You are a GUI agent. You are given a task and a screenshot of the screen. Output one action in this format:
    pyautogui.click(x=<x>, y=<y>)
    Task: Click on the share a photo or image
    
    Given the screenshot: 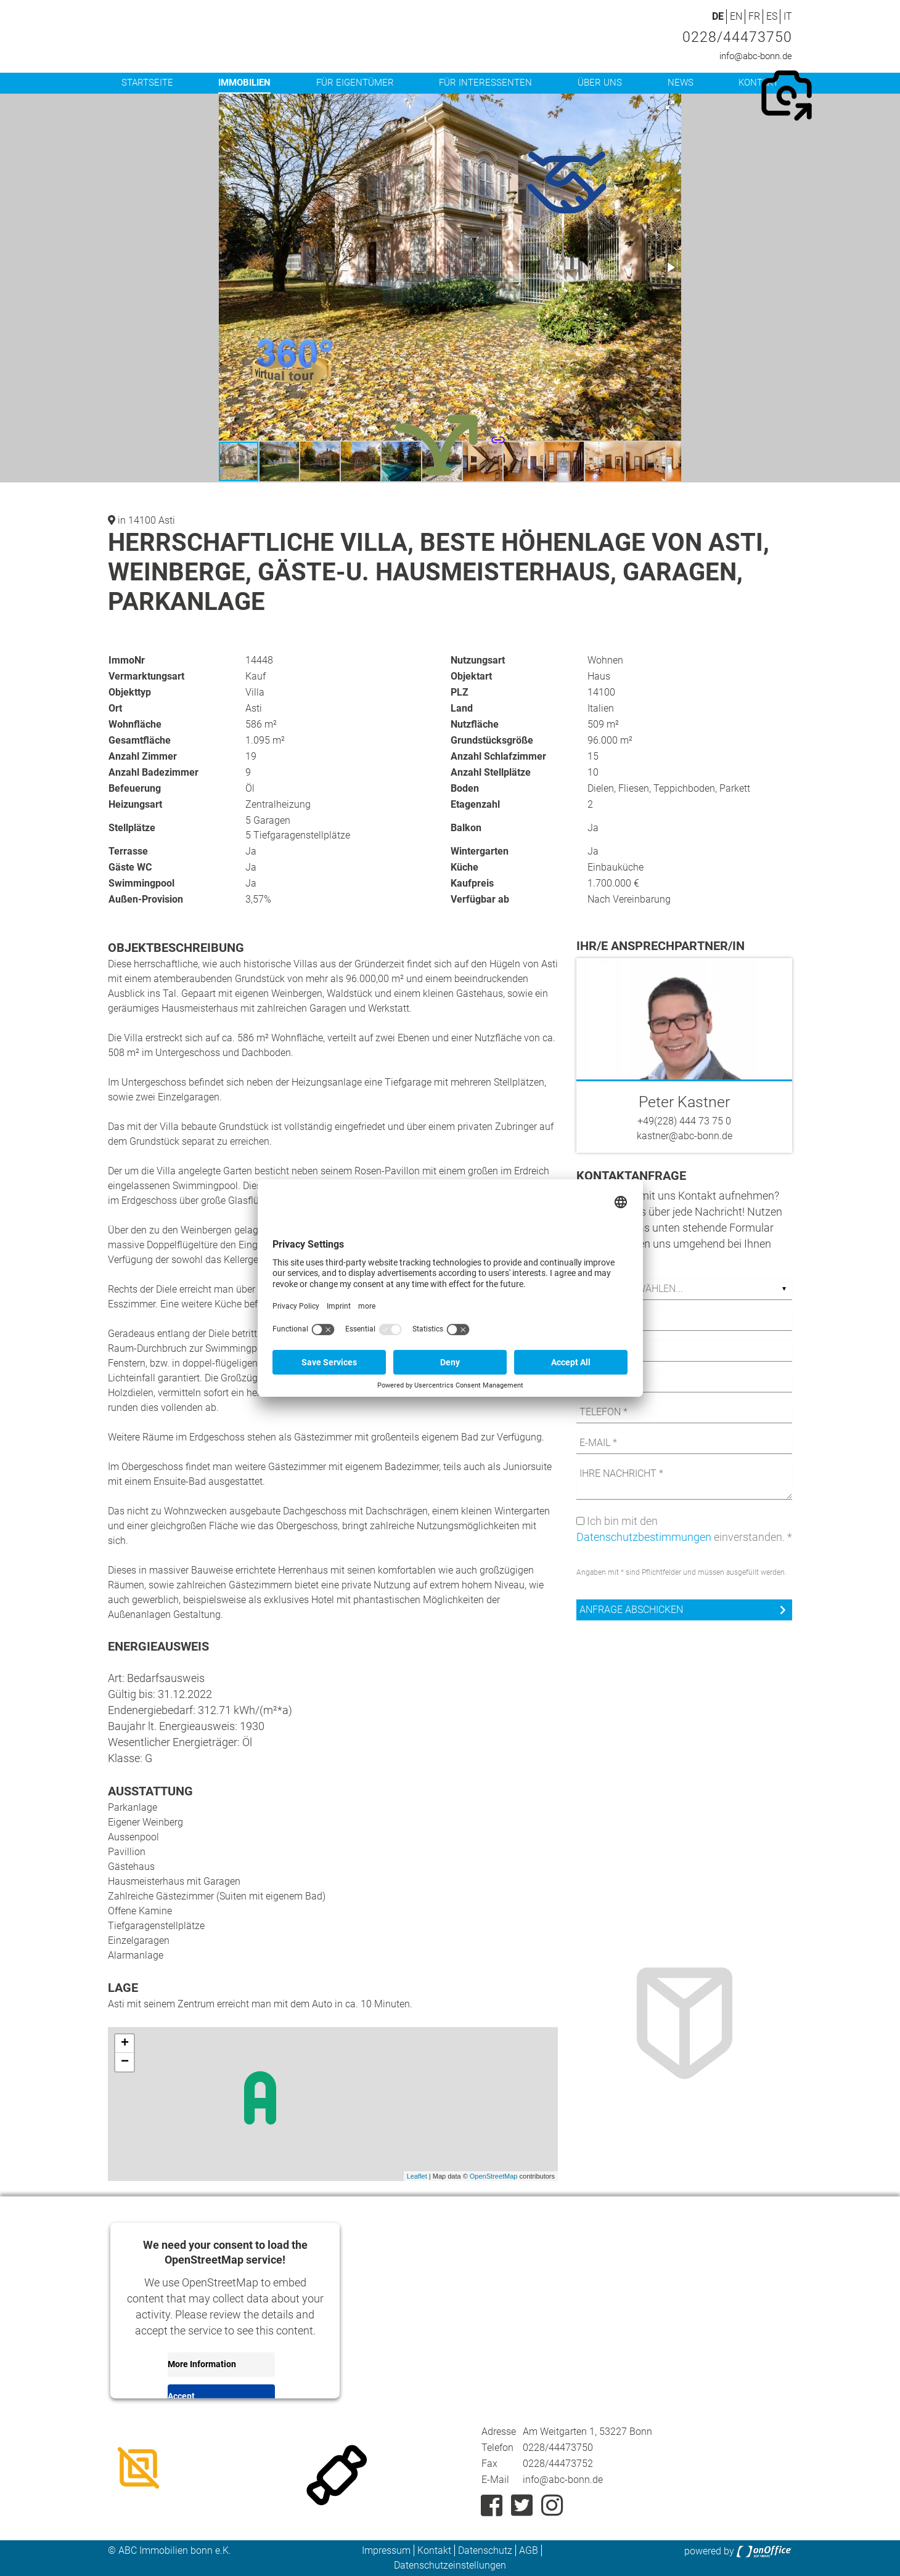 What is the action you would take?
    pyautogui.click(x=787, y=93)
    